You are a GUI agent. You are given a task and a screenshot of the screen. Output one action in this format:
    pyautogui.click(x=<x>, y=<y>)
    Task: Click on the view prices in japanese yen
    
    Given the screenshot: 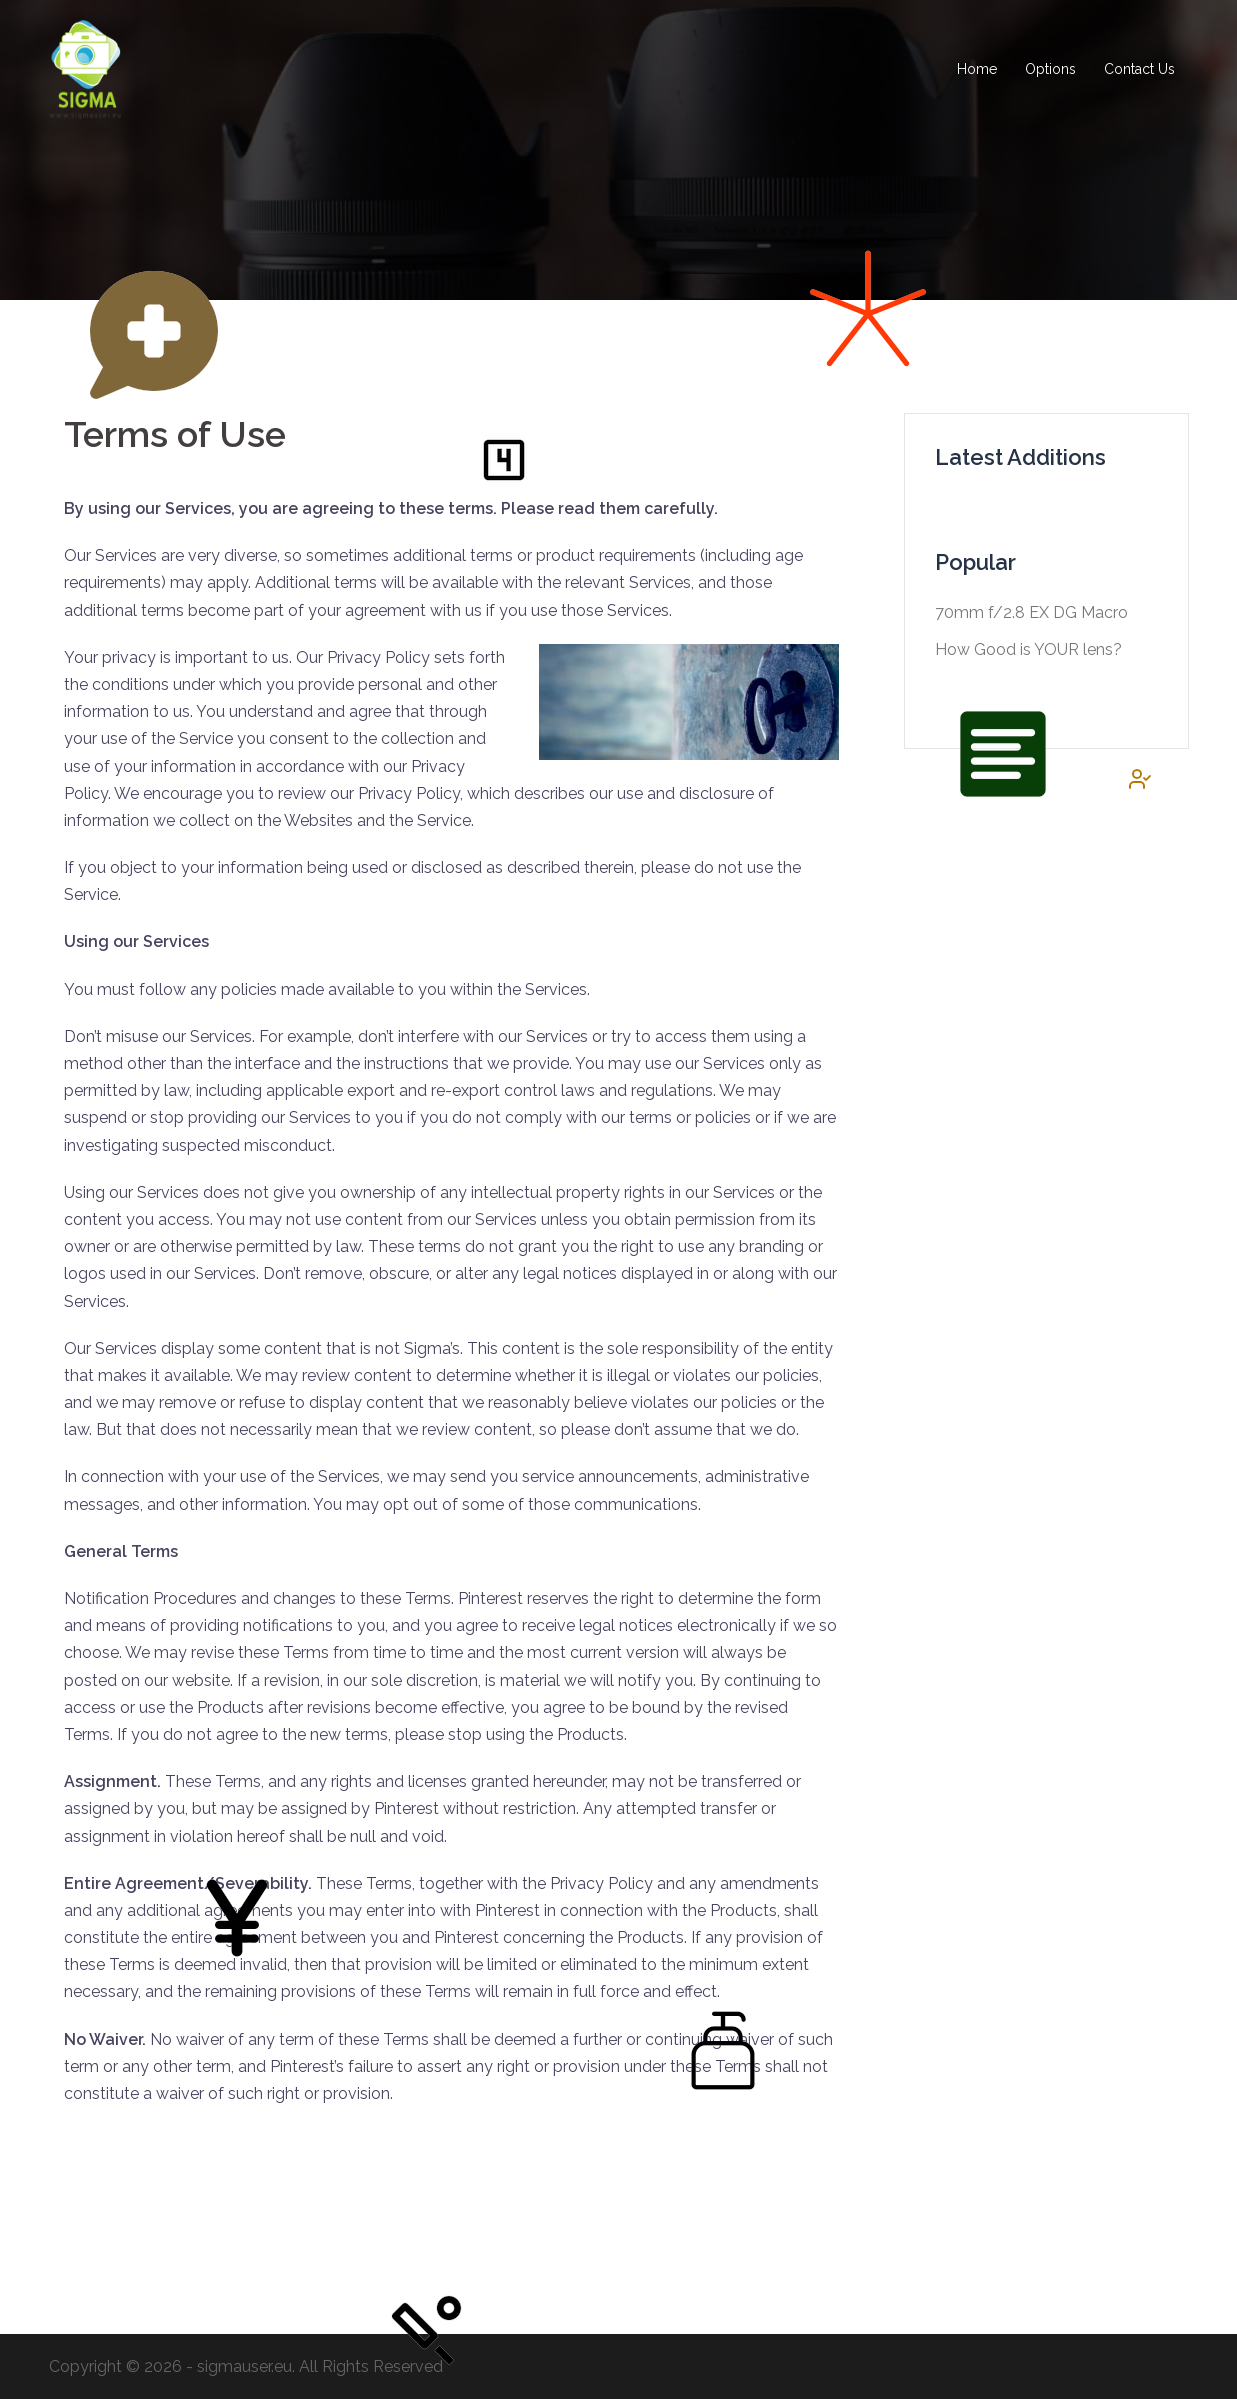 What is the action you would take?
    pyautogui.click(x=237, y=1918)
    